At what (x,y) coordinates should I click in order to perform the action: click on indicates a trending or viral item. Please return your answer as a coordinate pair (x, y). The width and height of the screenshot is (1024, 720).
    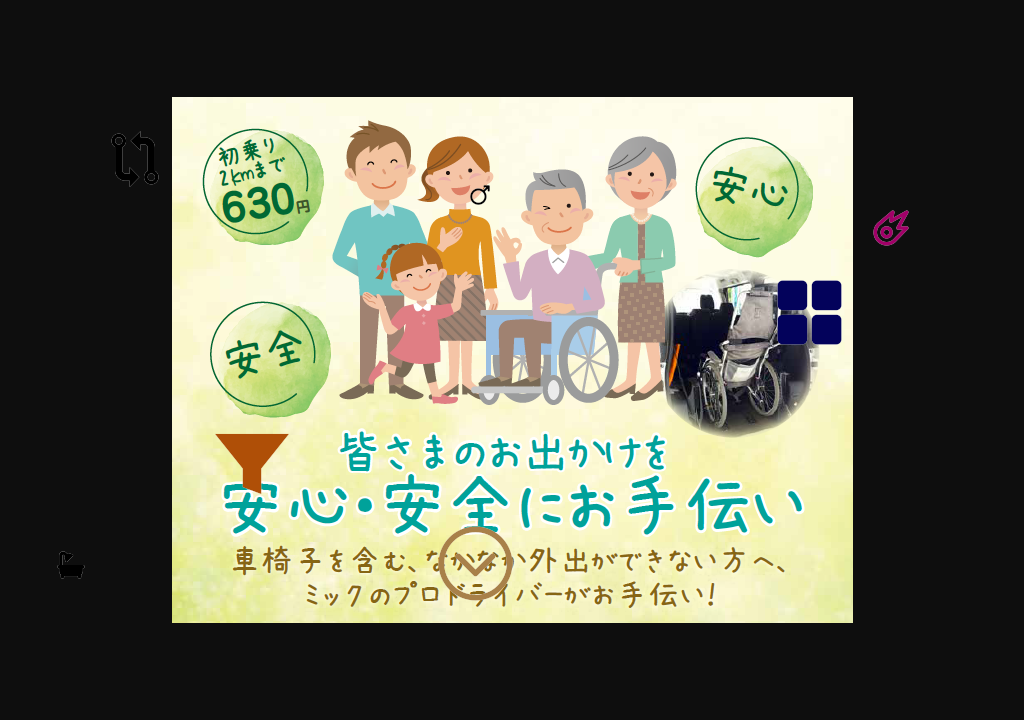
    Looking at the image, I should click on (891, 228).